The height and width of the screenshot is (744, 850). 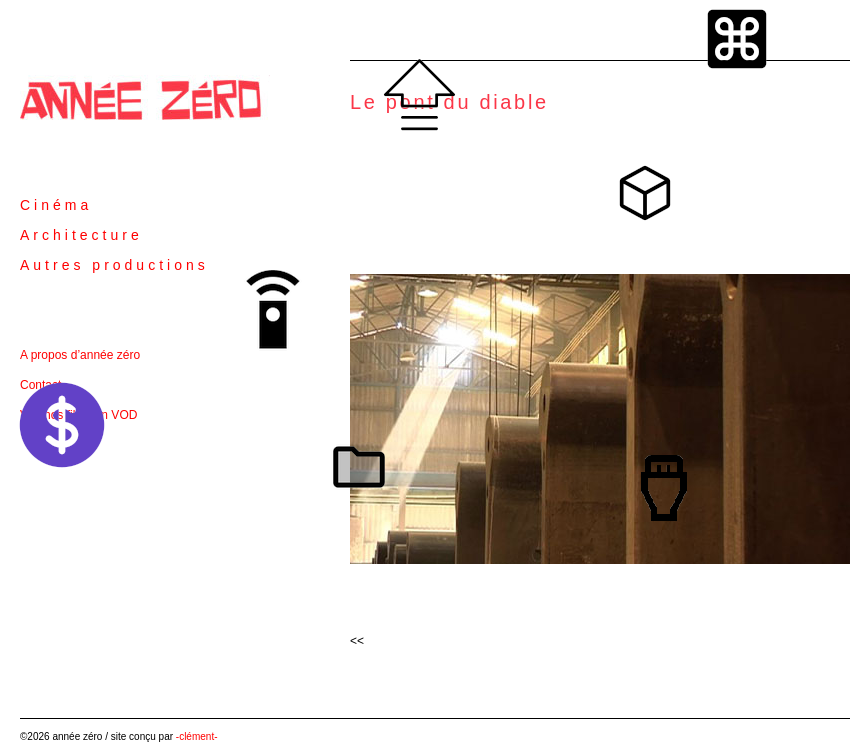 I want to click on upload multiple files or items, so click(x=419, y=97).